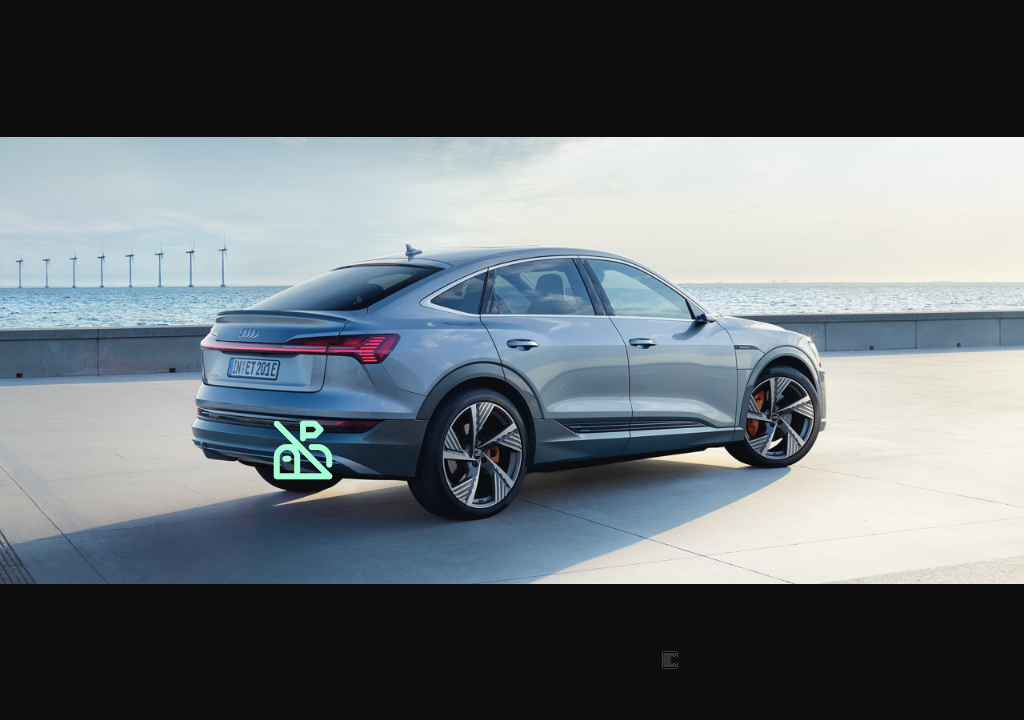  What do you see at coordinates (303, 450) in the screenshot?
I see `mailbox notifications disabled` at bounding box center [303, 450].